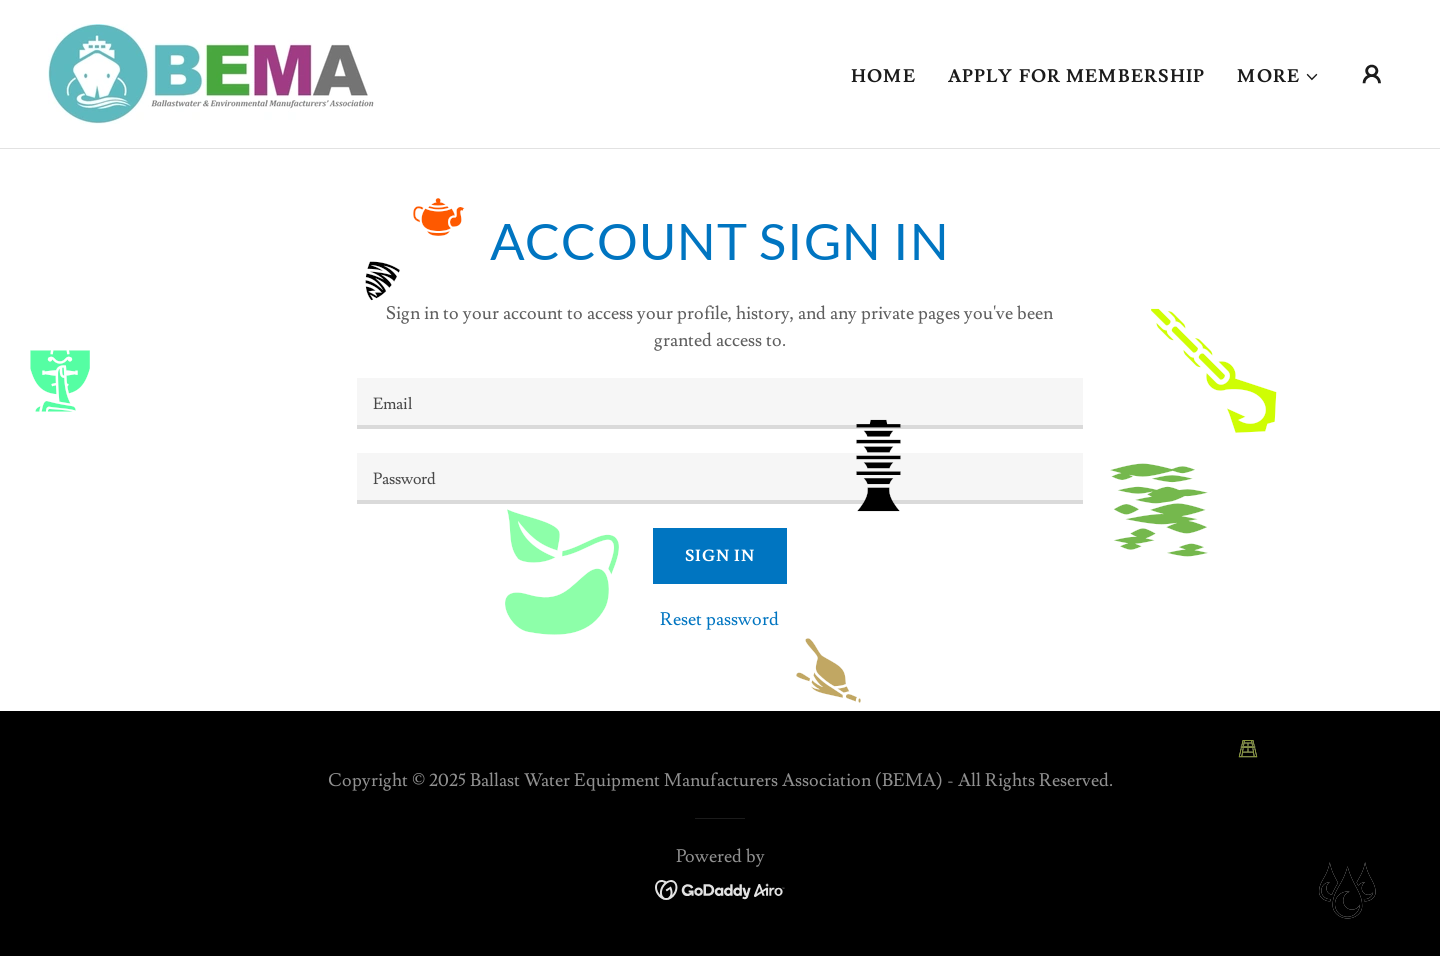 This screenshot has height=956, width=1440. Describe the element at coordinates (1214, 372) in the screenshot. I see `equip meat hook weapon or tool` at that location.